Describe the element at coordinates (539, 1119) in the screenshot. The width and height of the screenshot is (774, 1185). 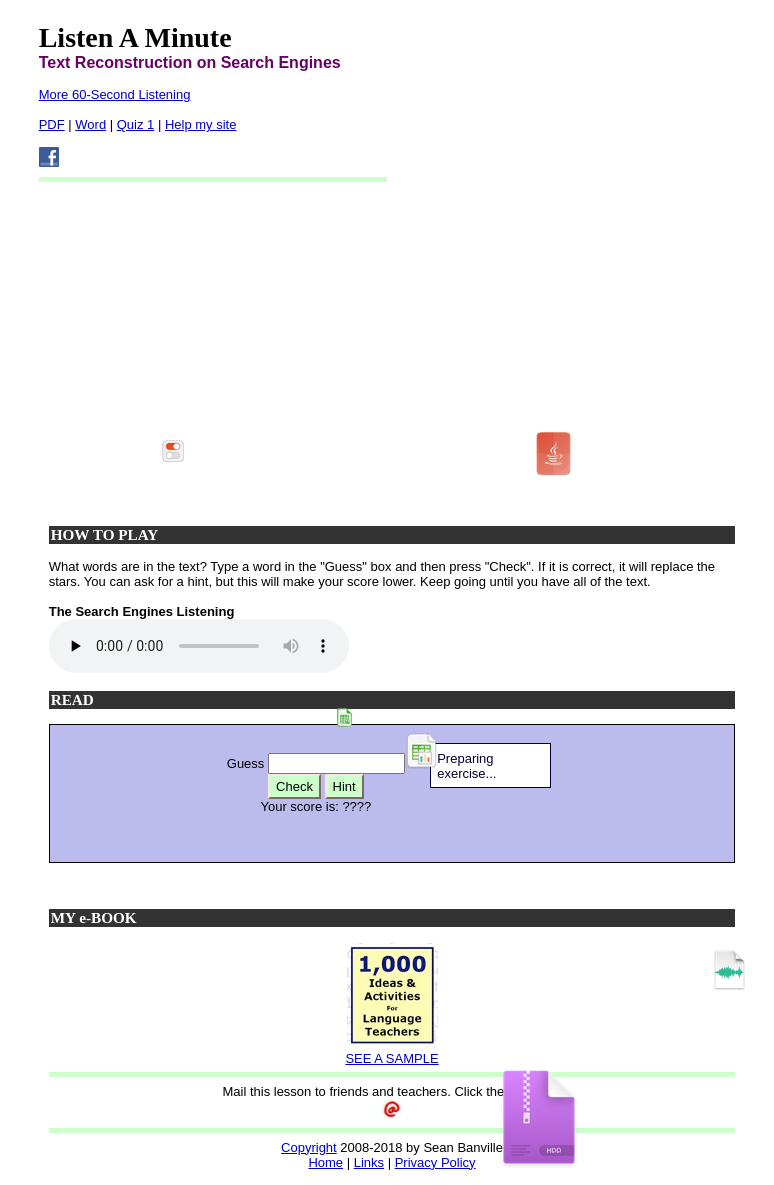
I see `a virtualbox virtual hard disk file` at that location.